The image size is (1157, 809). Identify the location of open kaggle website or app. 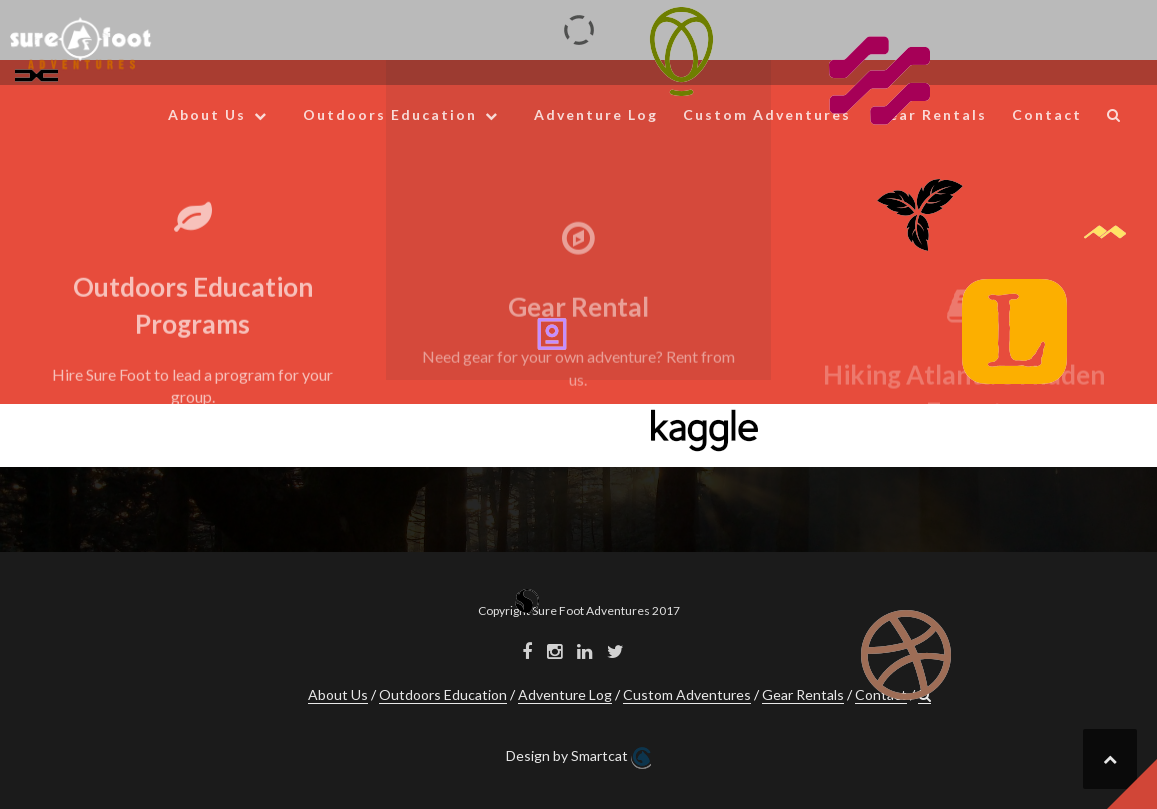
(704, 430).